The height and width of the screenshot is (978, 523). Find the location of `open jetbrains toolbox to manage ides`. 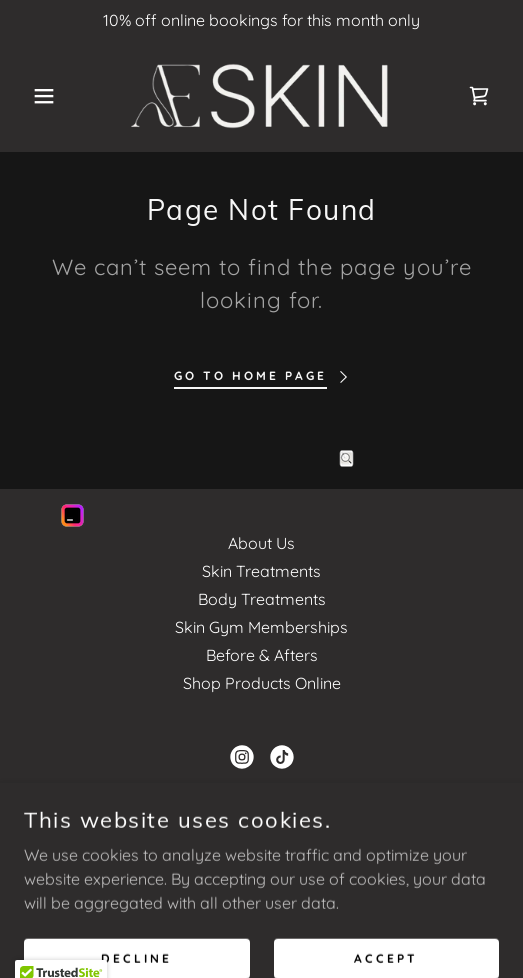

open jetbrains toolbox to manage ides is located at coordinates (72, 515).